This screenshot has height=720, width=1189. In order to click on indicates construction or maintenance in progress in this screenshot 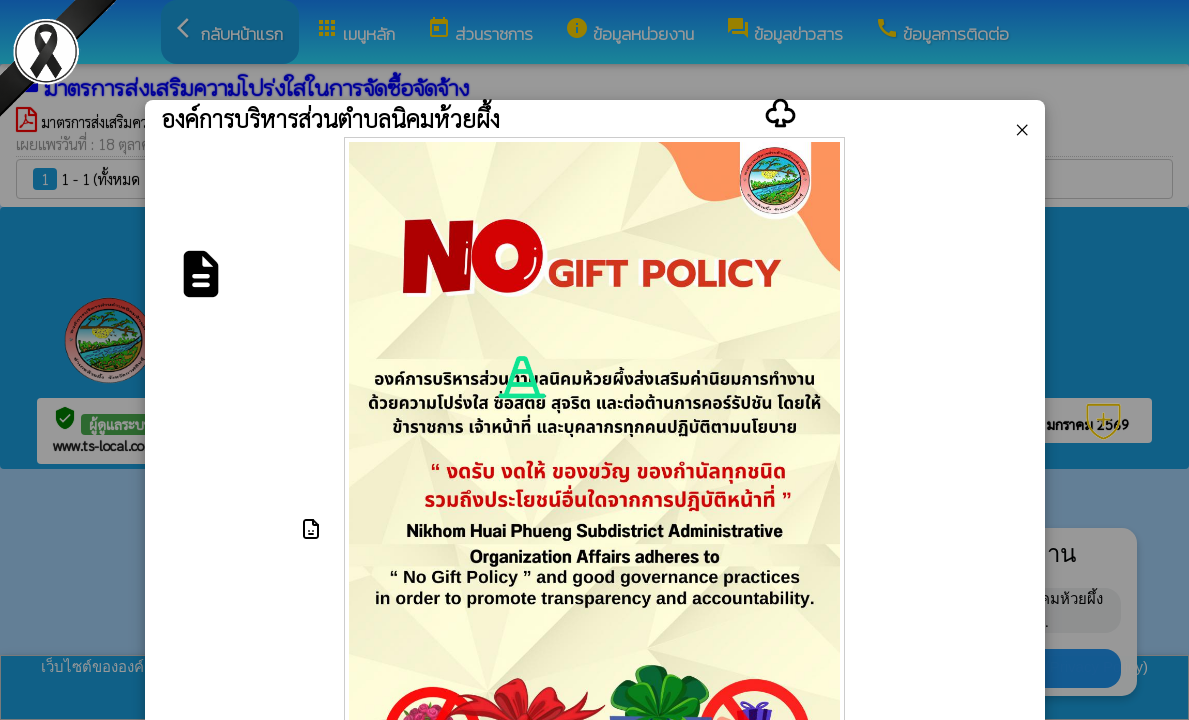, I will do `click(522, 378)`.